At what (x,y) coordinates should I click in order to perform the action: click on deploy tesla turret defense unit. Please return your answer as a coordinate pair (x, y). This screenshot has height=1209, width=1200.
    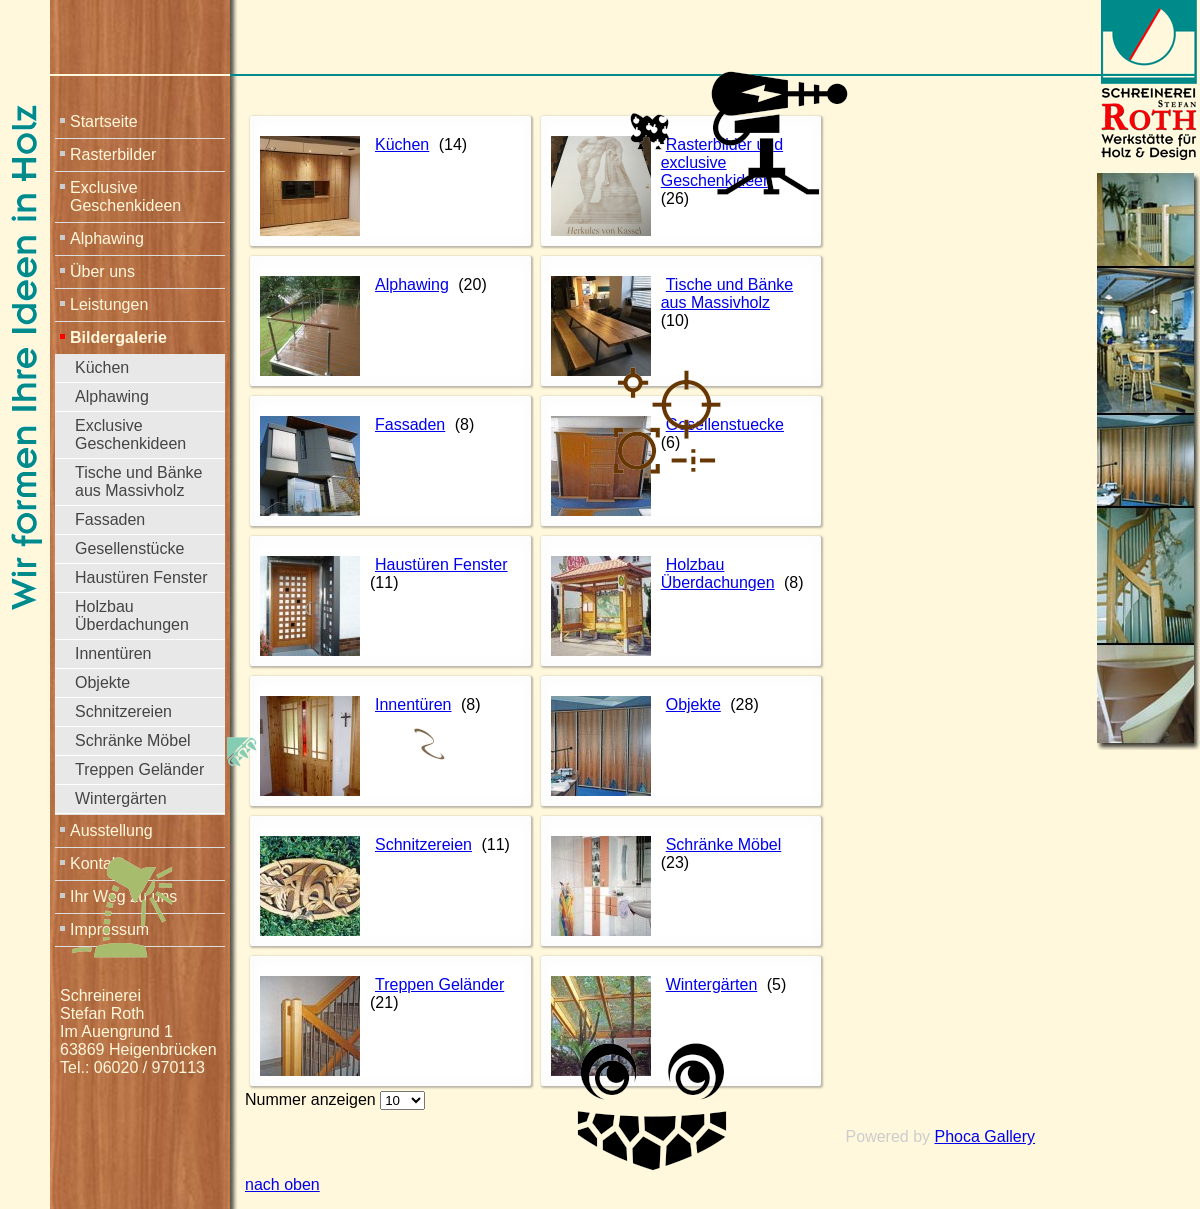
    Looking at the image, I should click on (779, 126).